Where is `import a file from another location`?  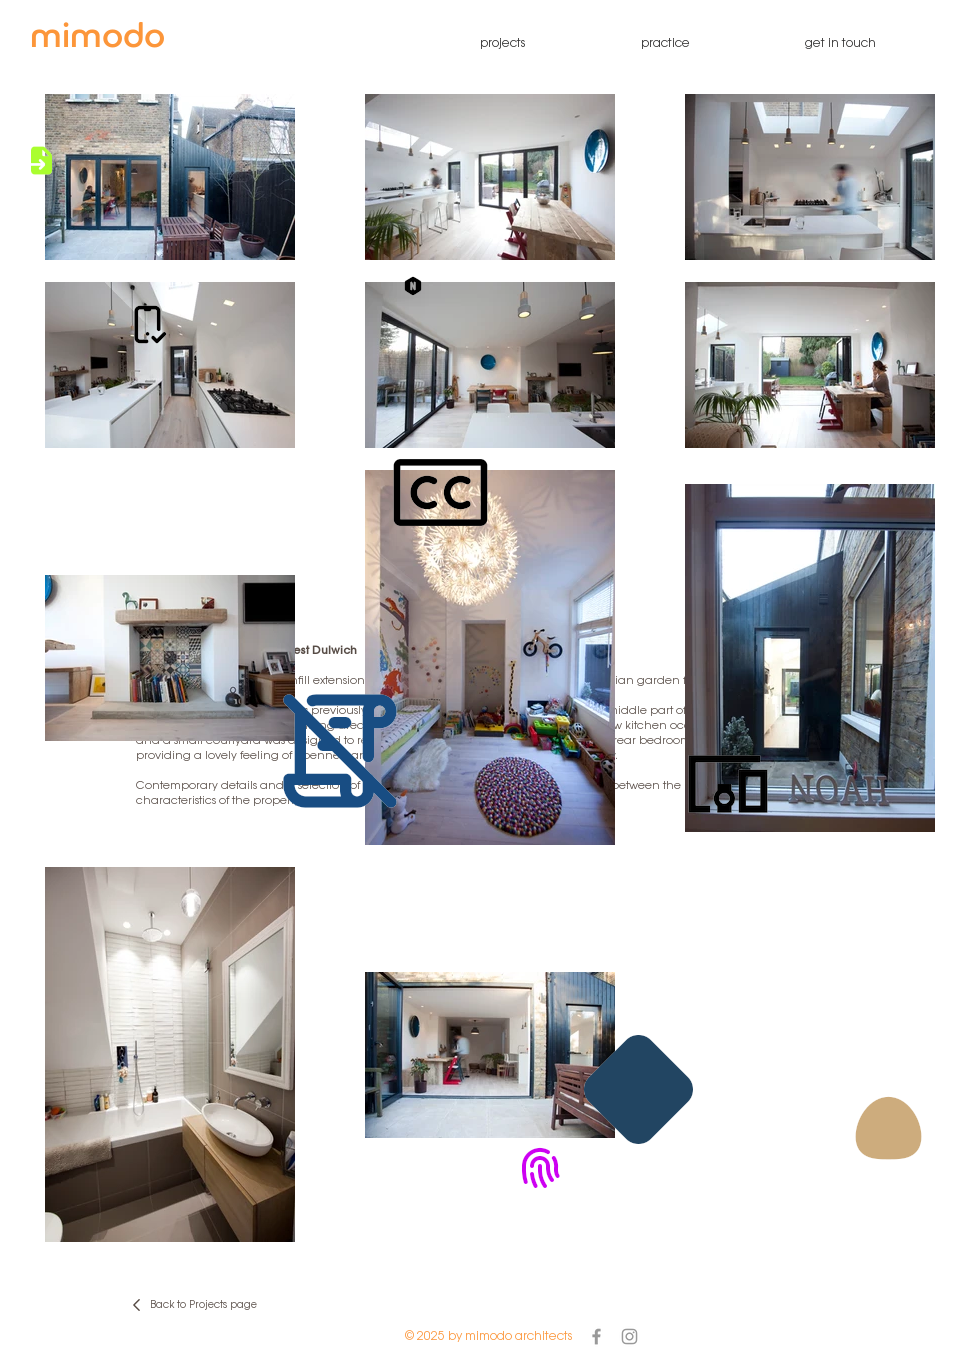
import a file from another location is located at coordinates (41, 160).